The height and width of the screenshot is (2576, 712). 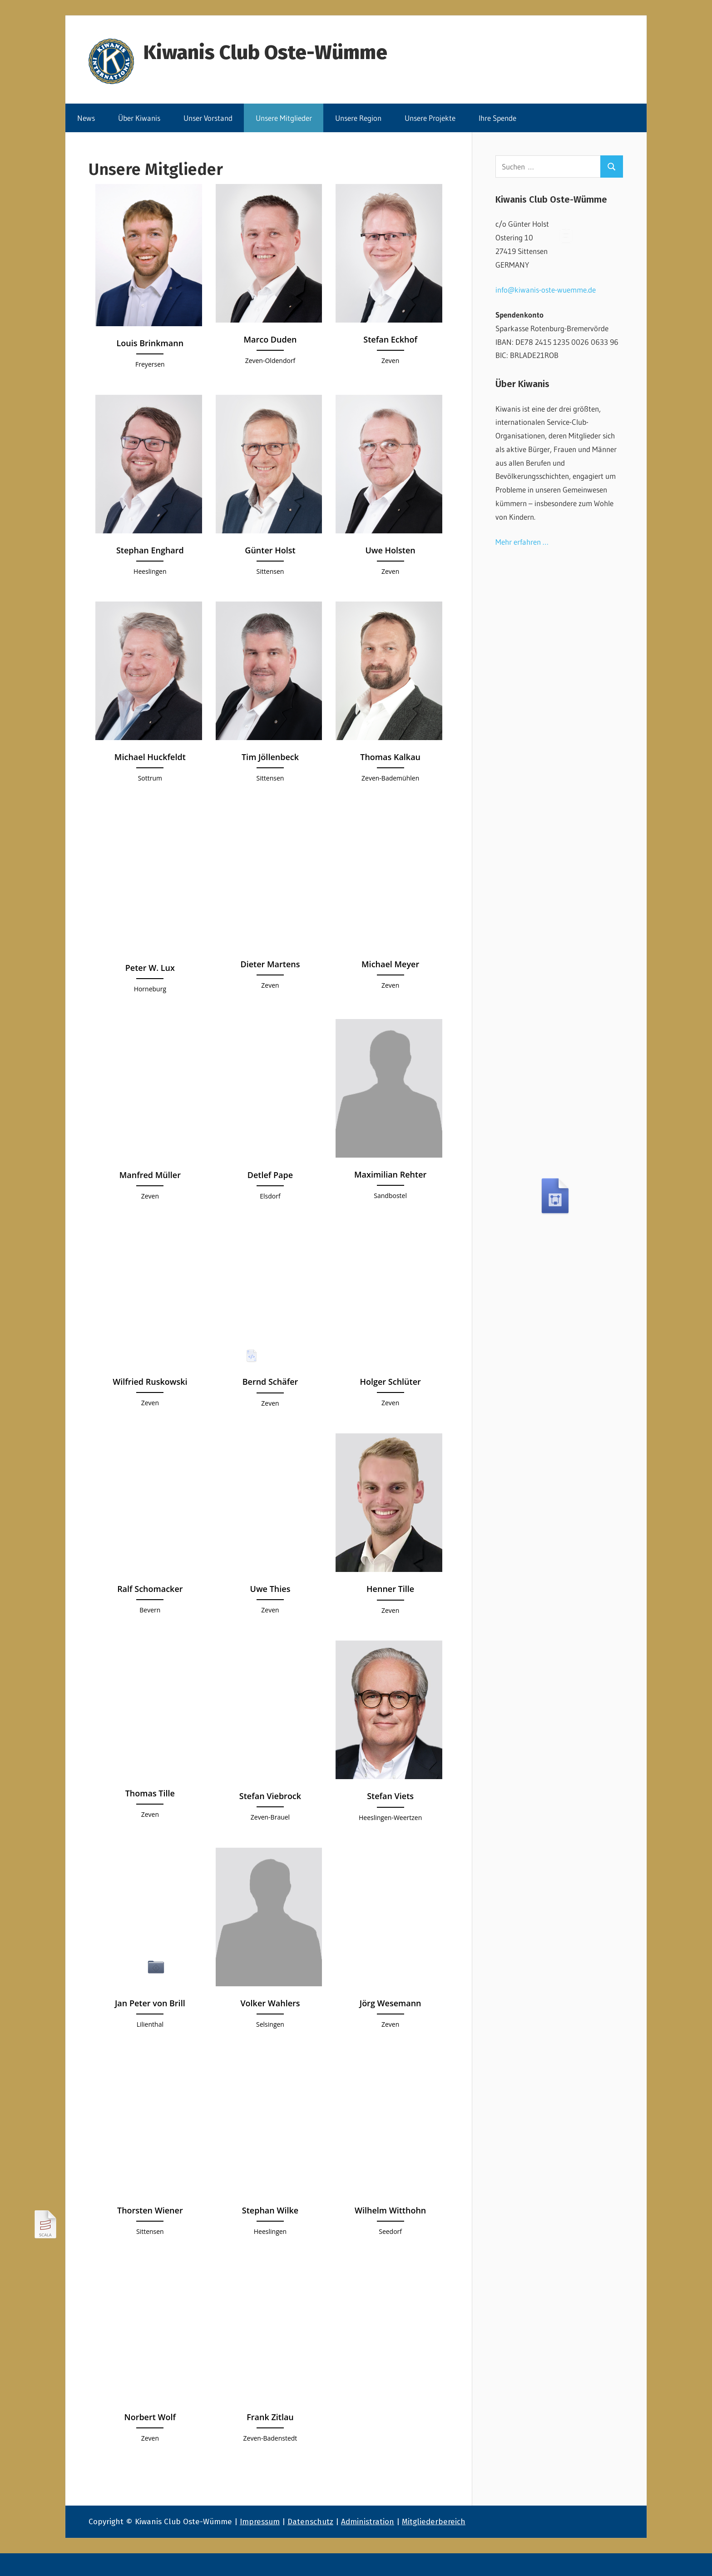 I want to click on an html template file, so click(x=252, y=1356).